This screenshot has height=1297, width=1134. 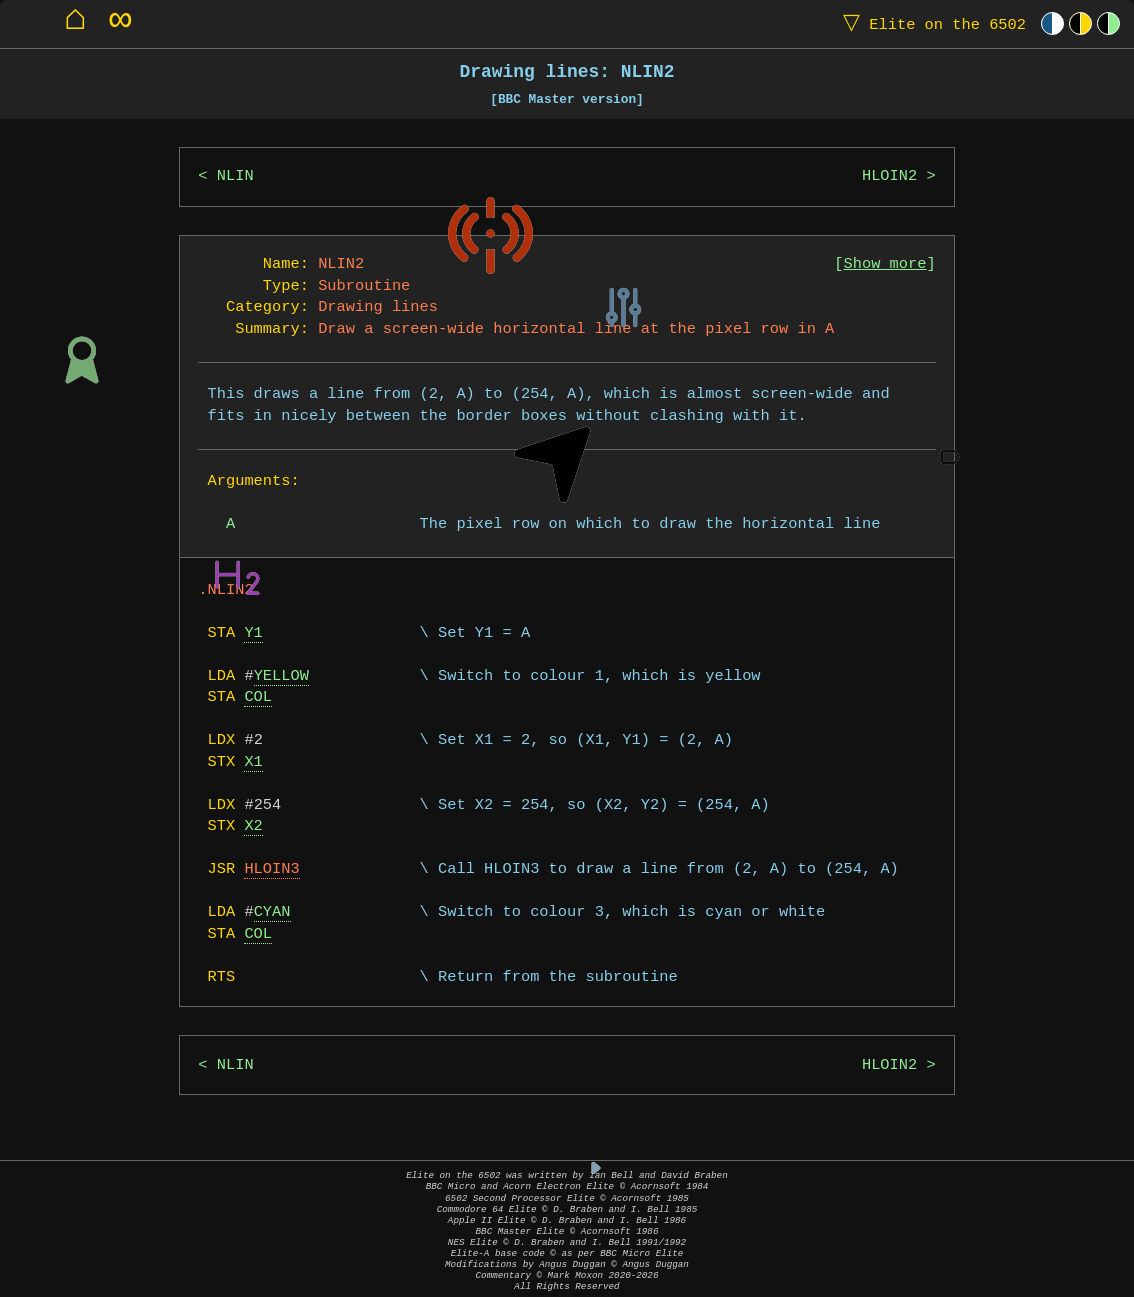 What do you see at coordinates (595, 1168) in the screenshot?
I see `go to next item or screen` at bounding box center [595, 1168].